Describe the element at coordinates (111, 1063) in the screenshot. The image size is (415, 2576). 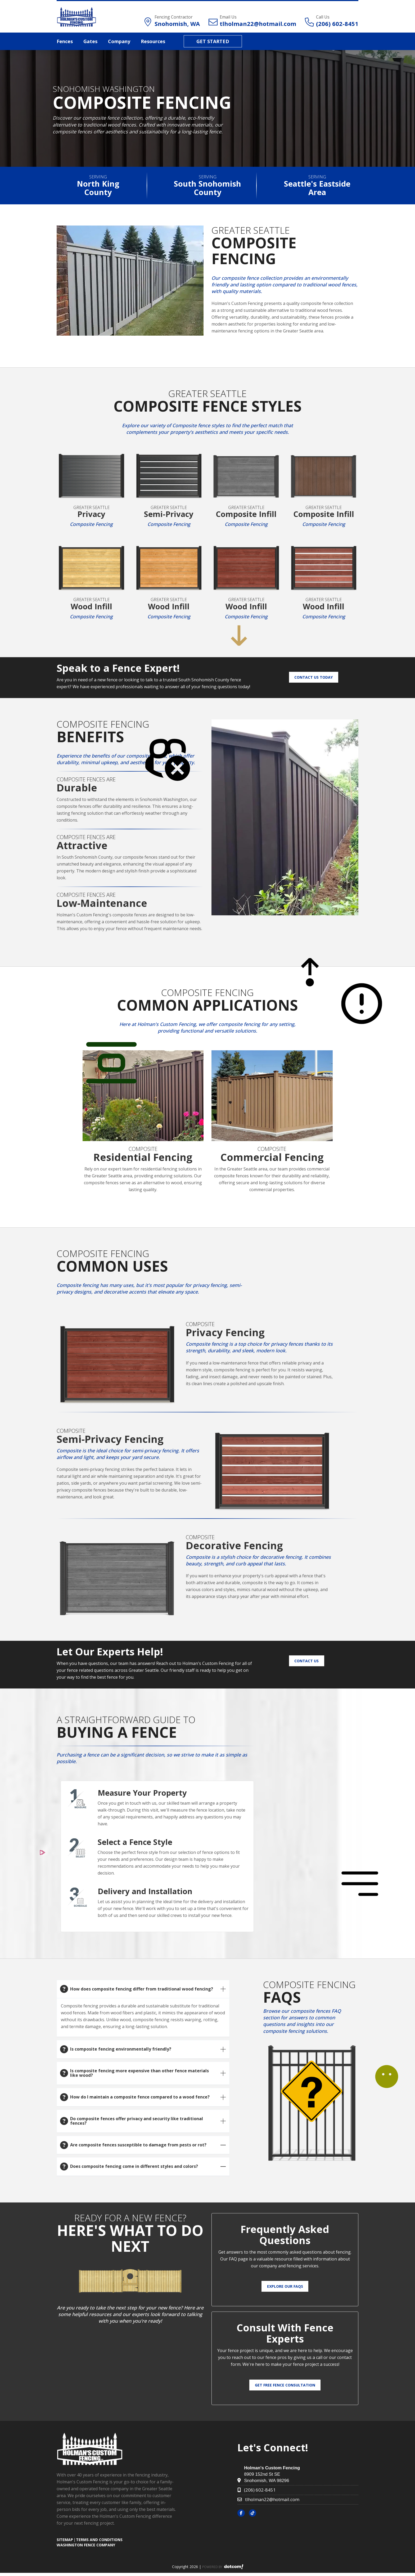
I see `distribute vertical space evenly around selected elements` at that location.